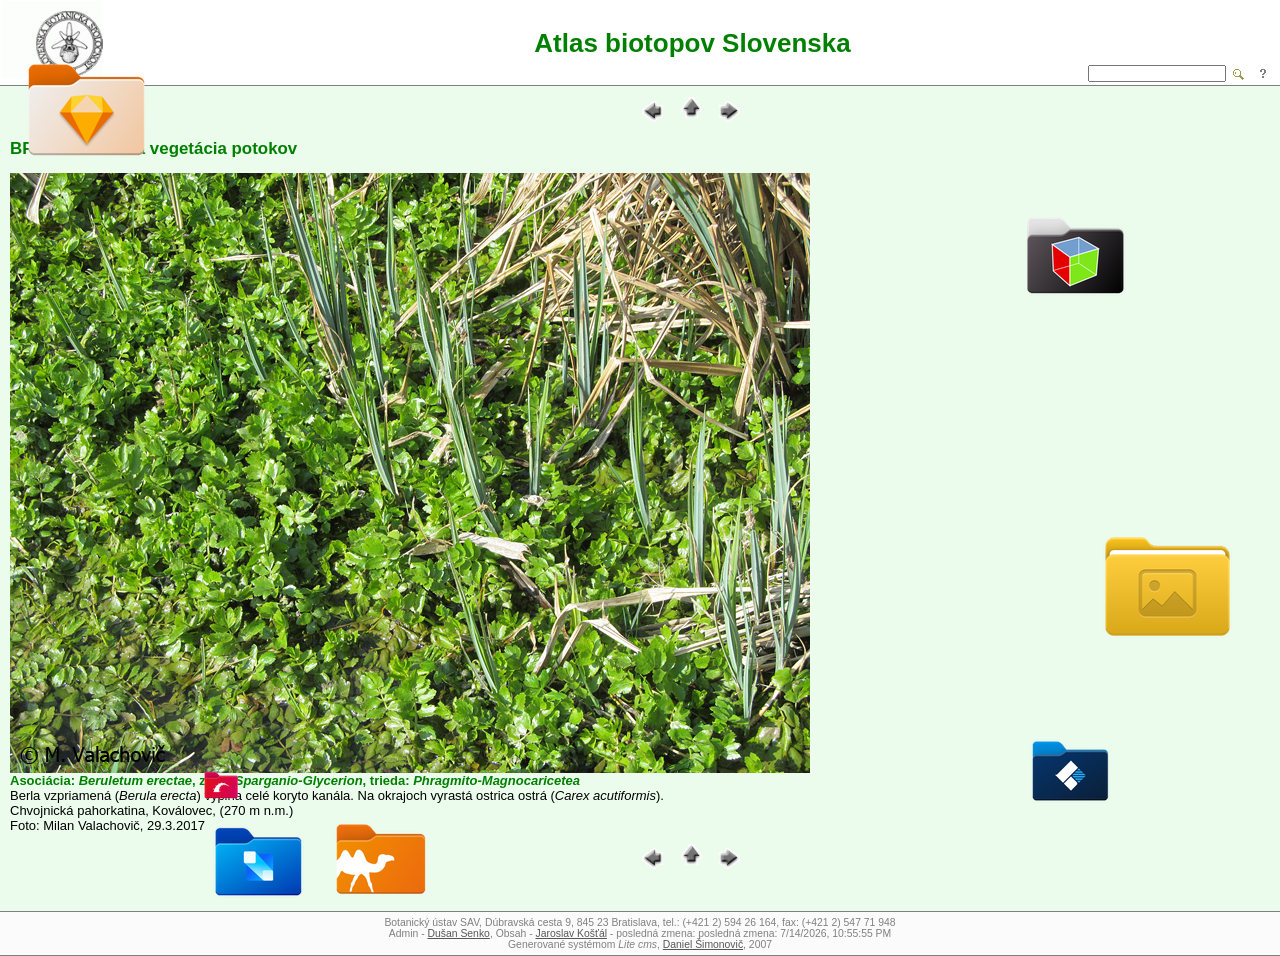  What do you see at coordinates (1075, 258) in the screenshot?
I see `open gtk folder` at bounding box center [1075, 258].